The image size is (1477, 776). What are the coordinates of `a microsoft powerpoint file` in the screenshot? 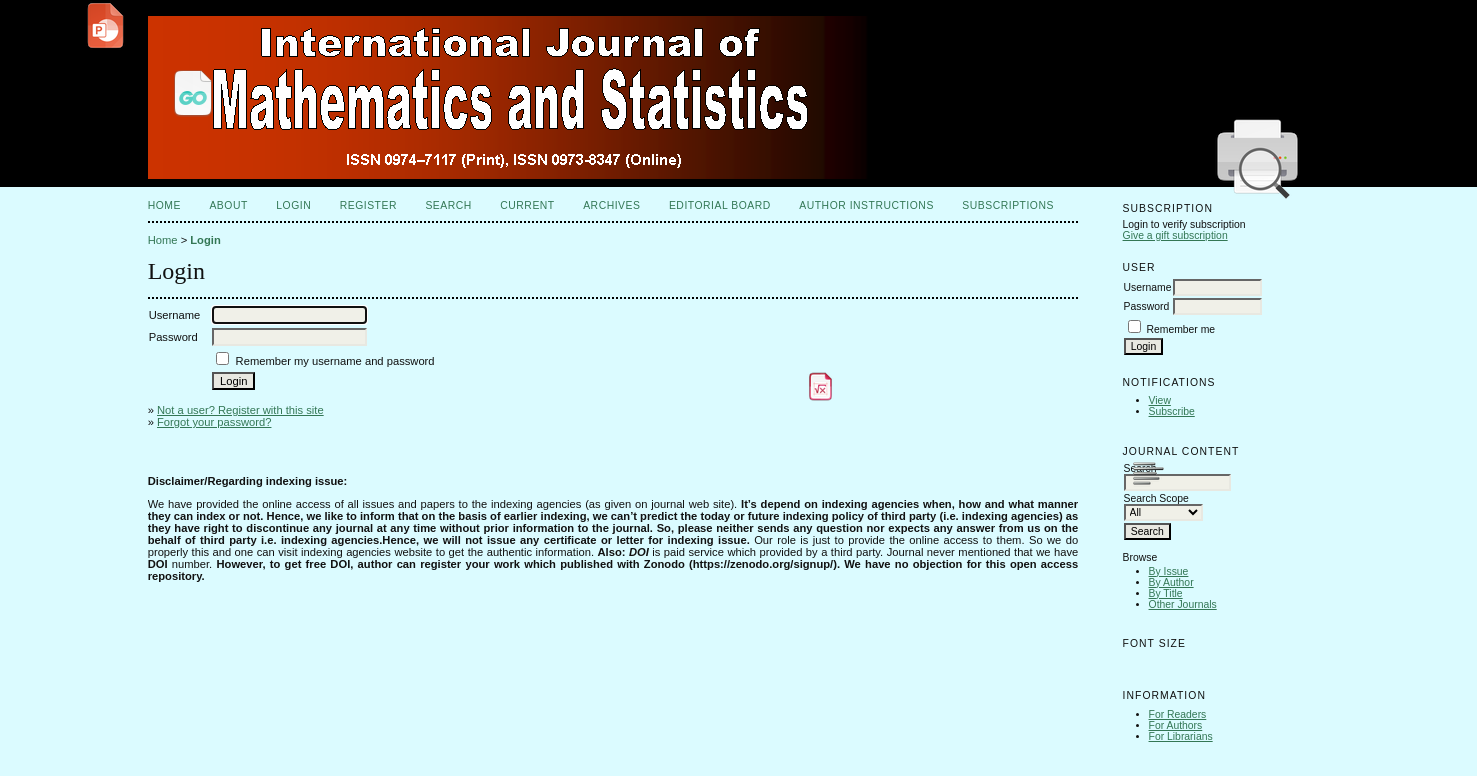 It's located at (105, 25).